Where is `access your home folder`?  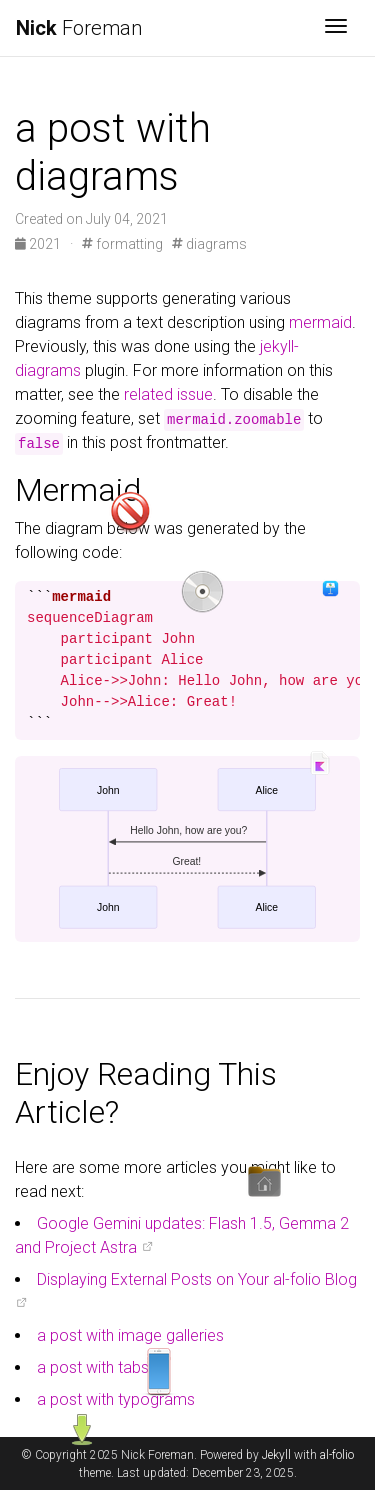 access your home folder is located at coordinates (264, 1181).